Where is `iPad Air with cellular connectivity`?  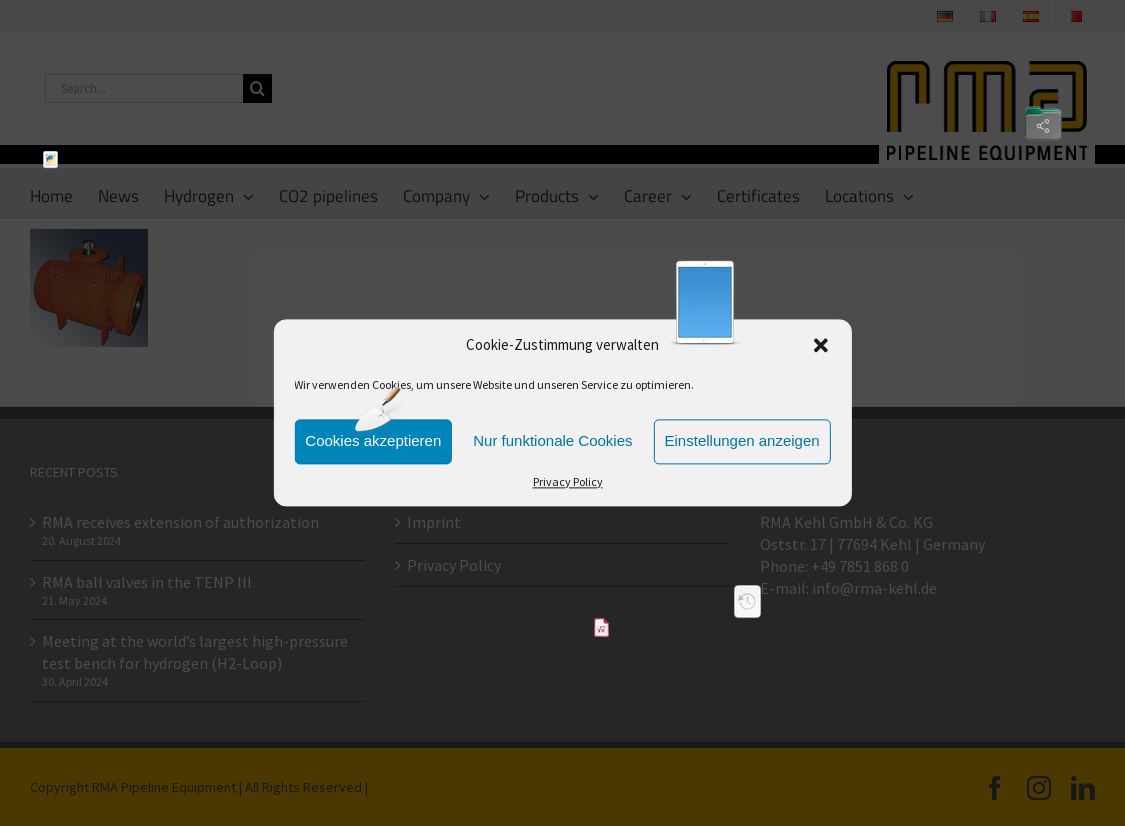 iPad Air with cellular connectivity is located at coordinates (705, 303).